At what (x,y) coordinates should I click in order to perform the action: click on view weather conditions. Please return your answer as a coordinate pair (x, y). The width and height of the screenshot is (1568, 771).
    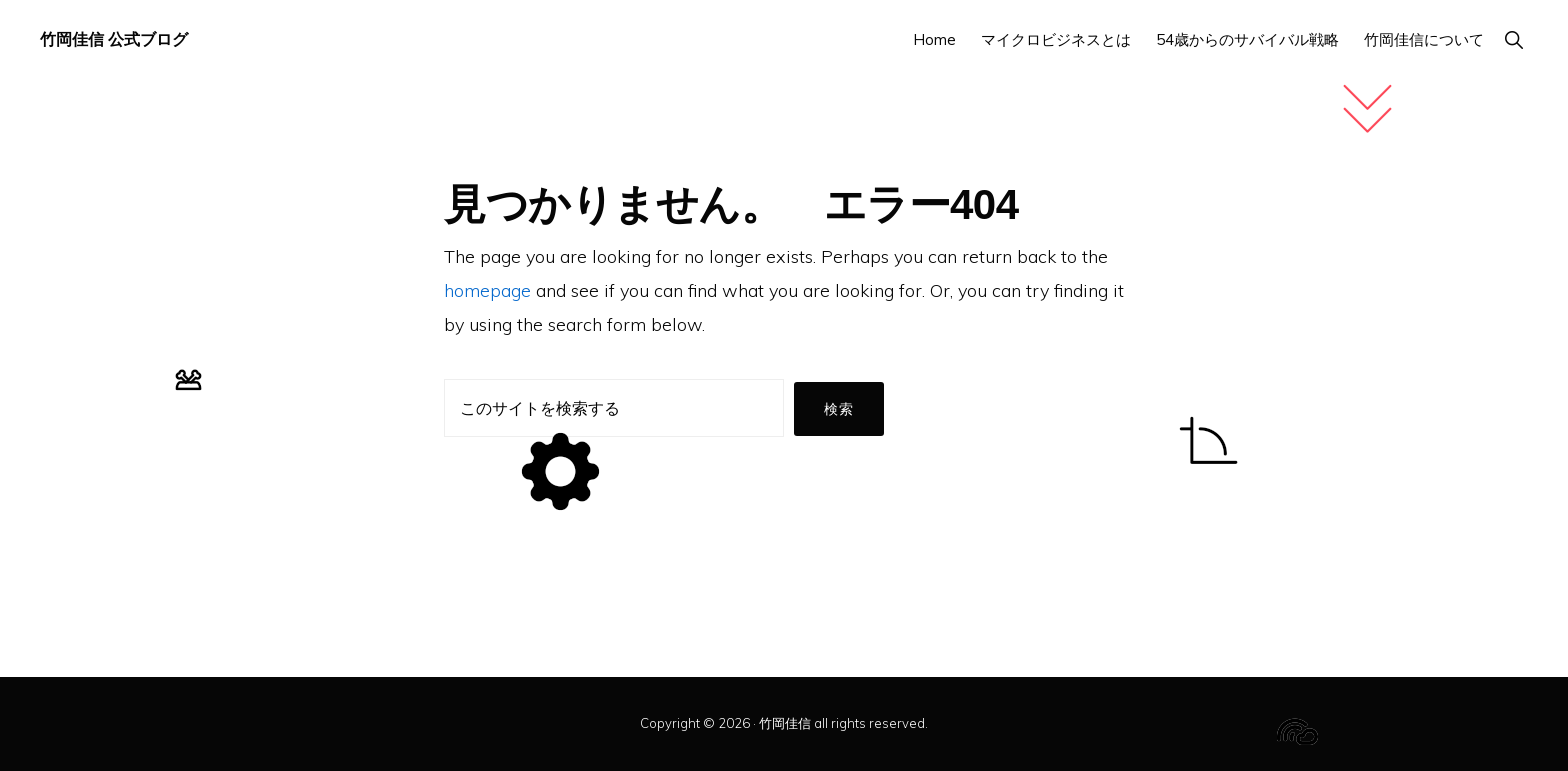
    Looking at the image, I should click on (1297, 731).